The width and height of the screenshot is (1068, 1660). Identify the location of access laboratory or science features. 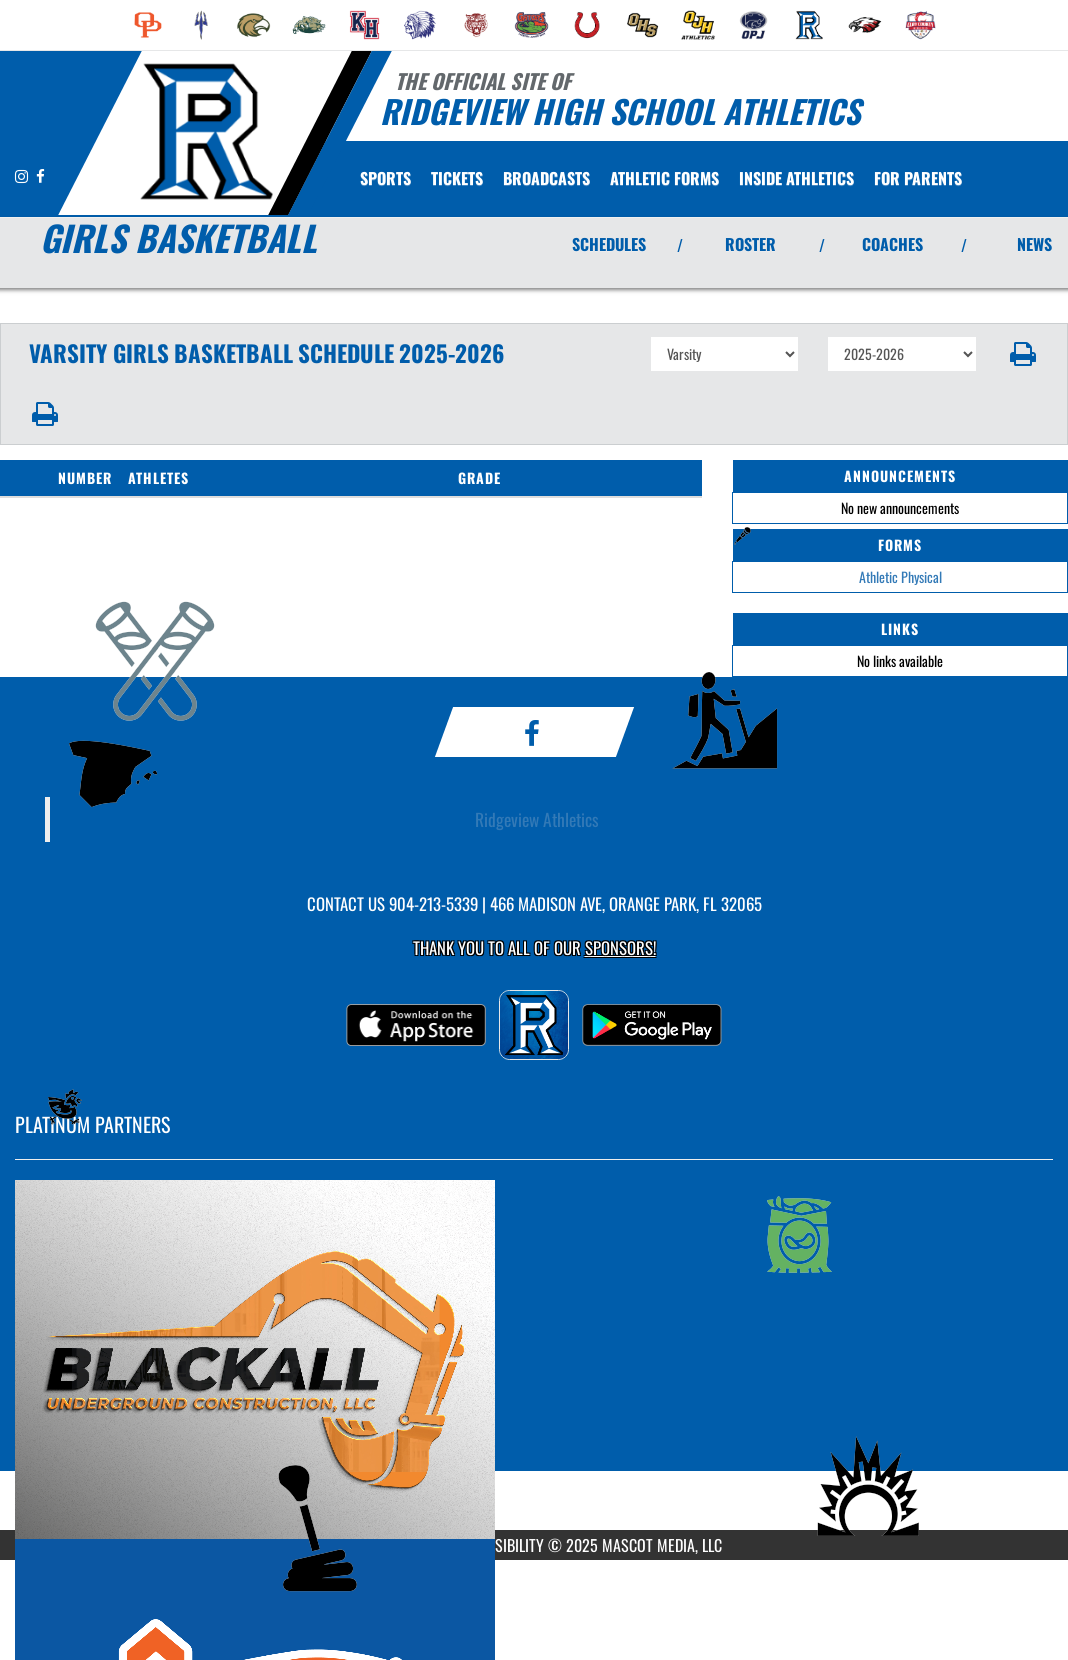
(154, 660).